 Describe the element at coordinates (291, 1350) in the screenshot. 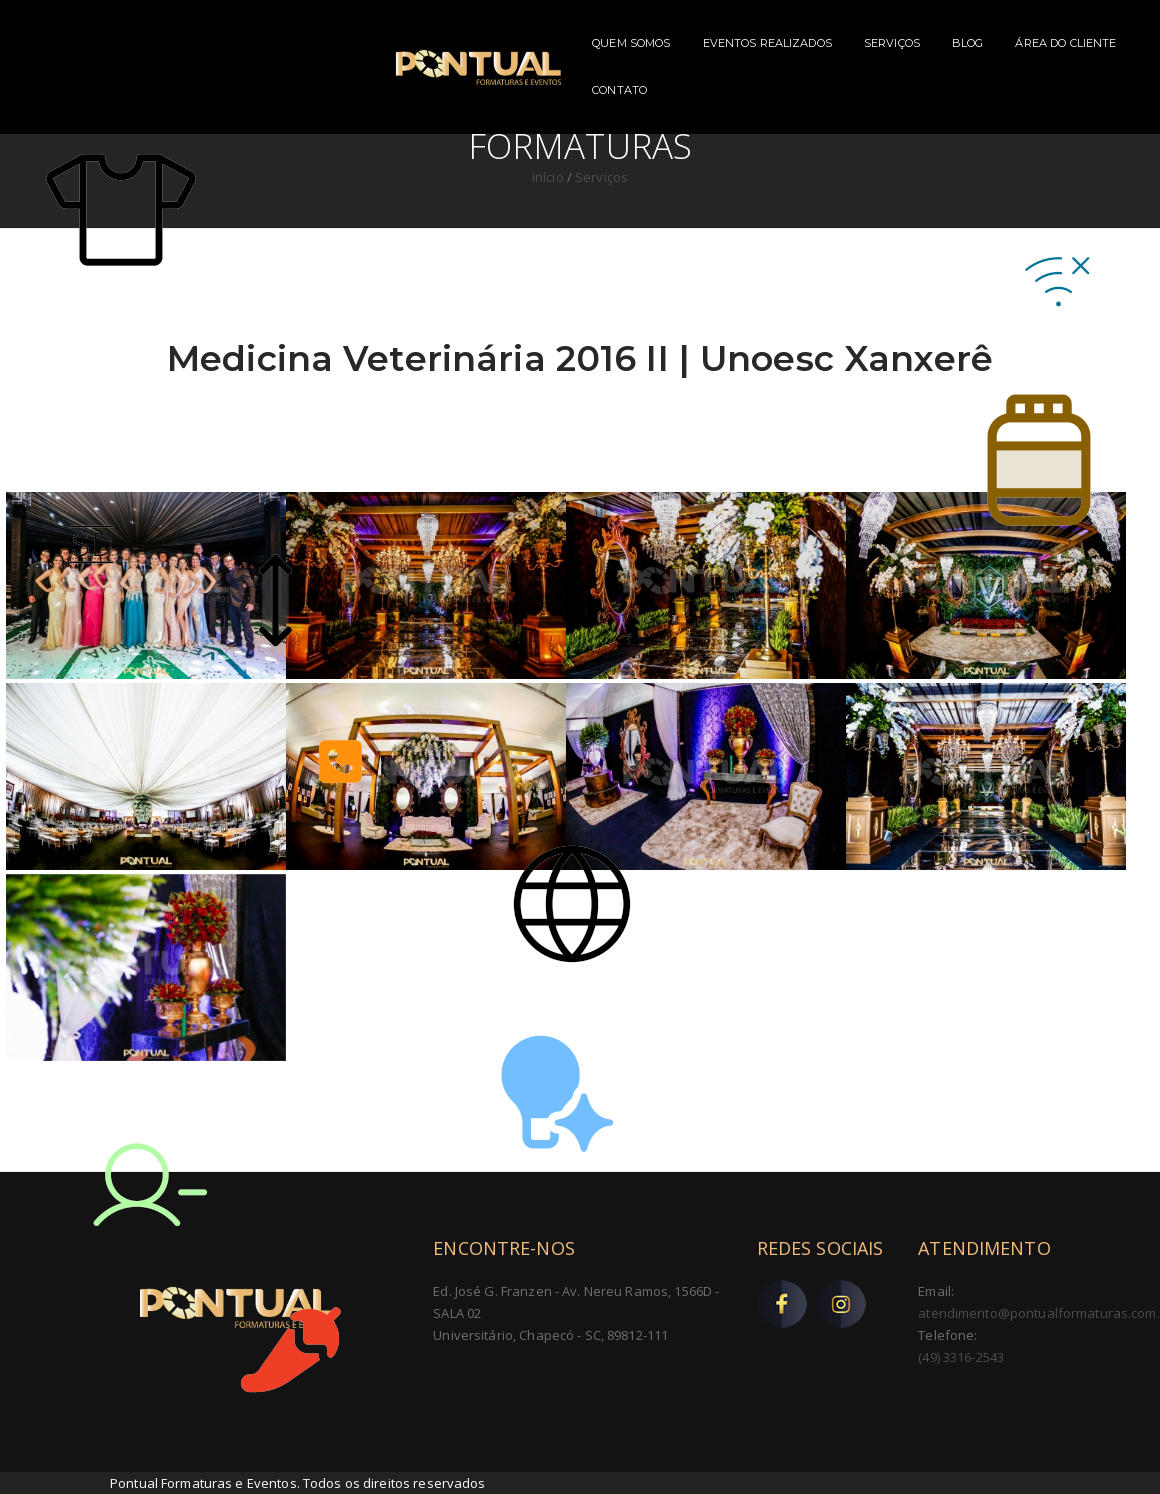

I see `indicates spicy or hot food items` at that location.